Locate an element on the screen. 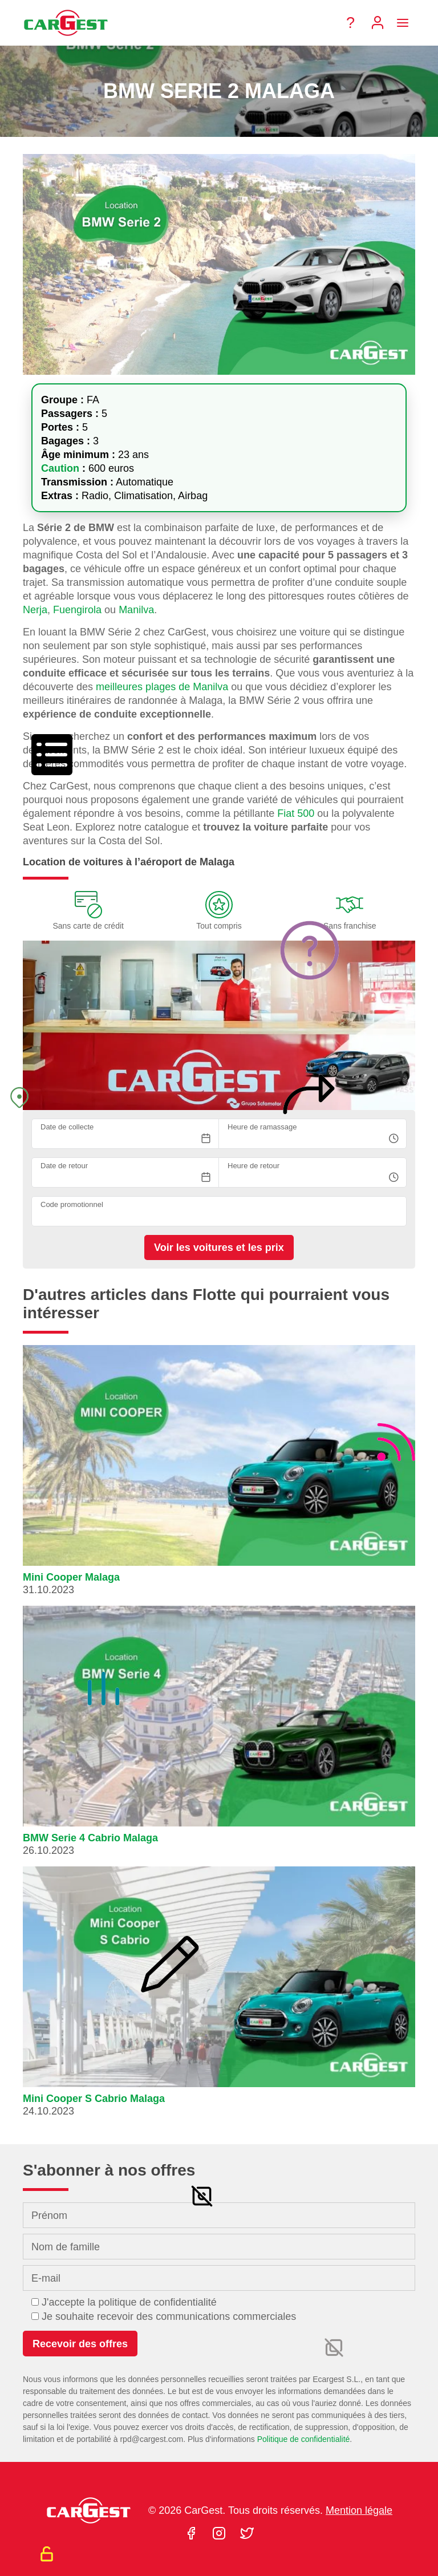 This screenshot has width=438, height=2576. view location on map is located at coordinates (19, 1097).